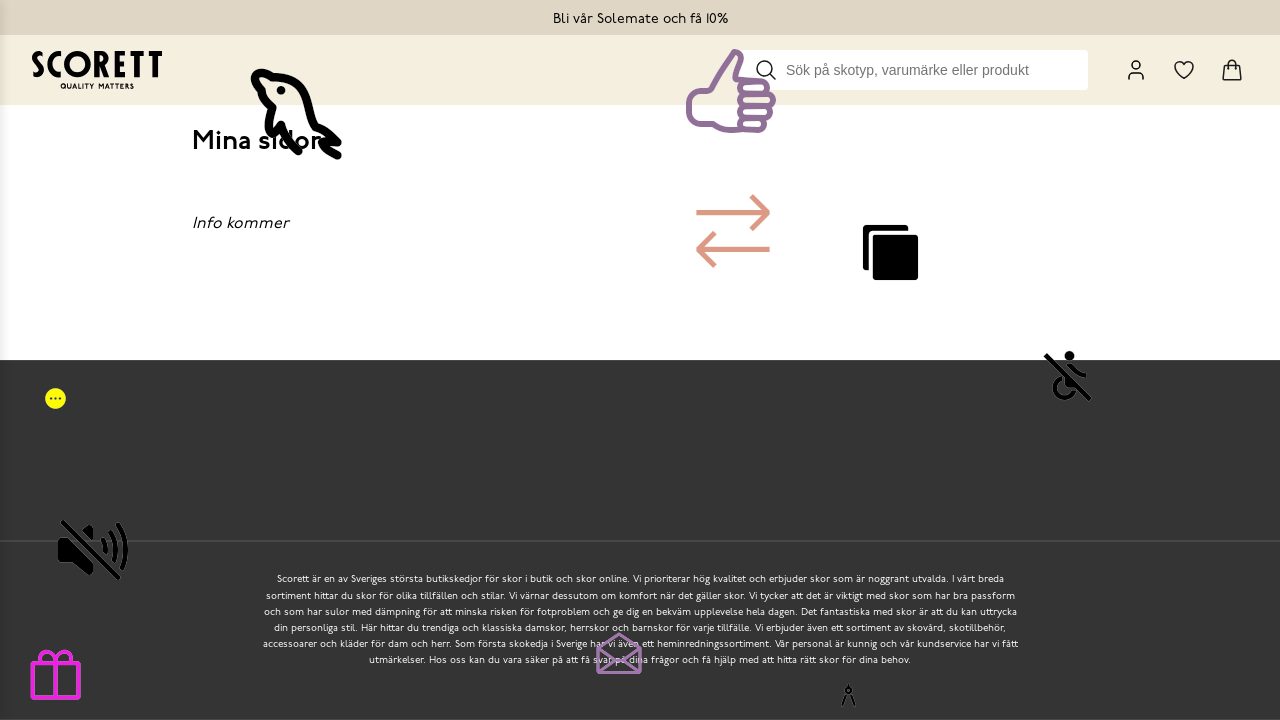 The width and height of the screenshot is (1280, 720). Describe the element at coordinates (731, 91) in the screenshot. I see `like or upvote content` at that location.